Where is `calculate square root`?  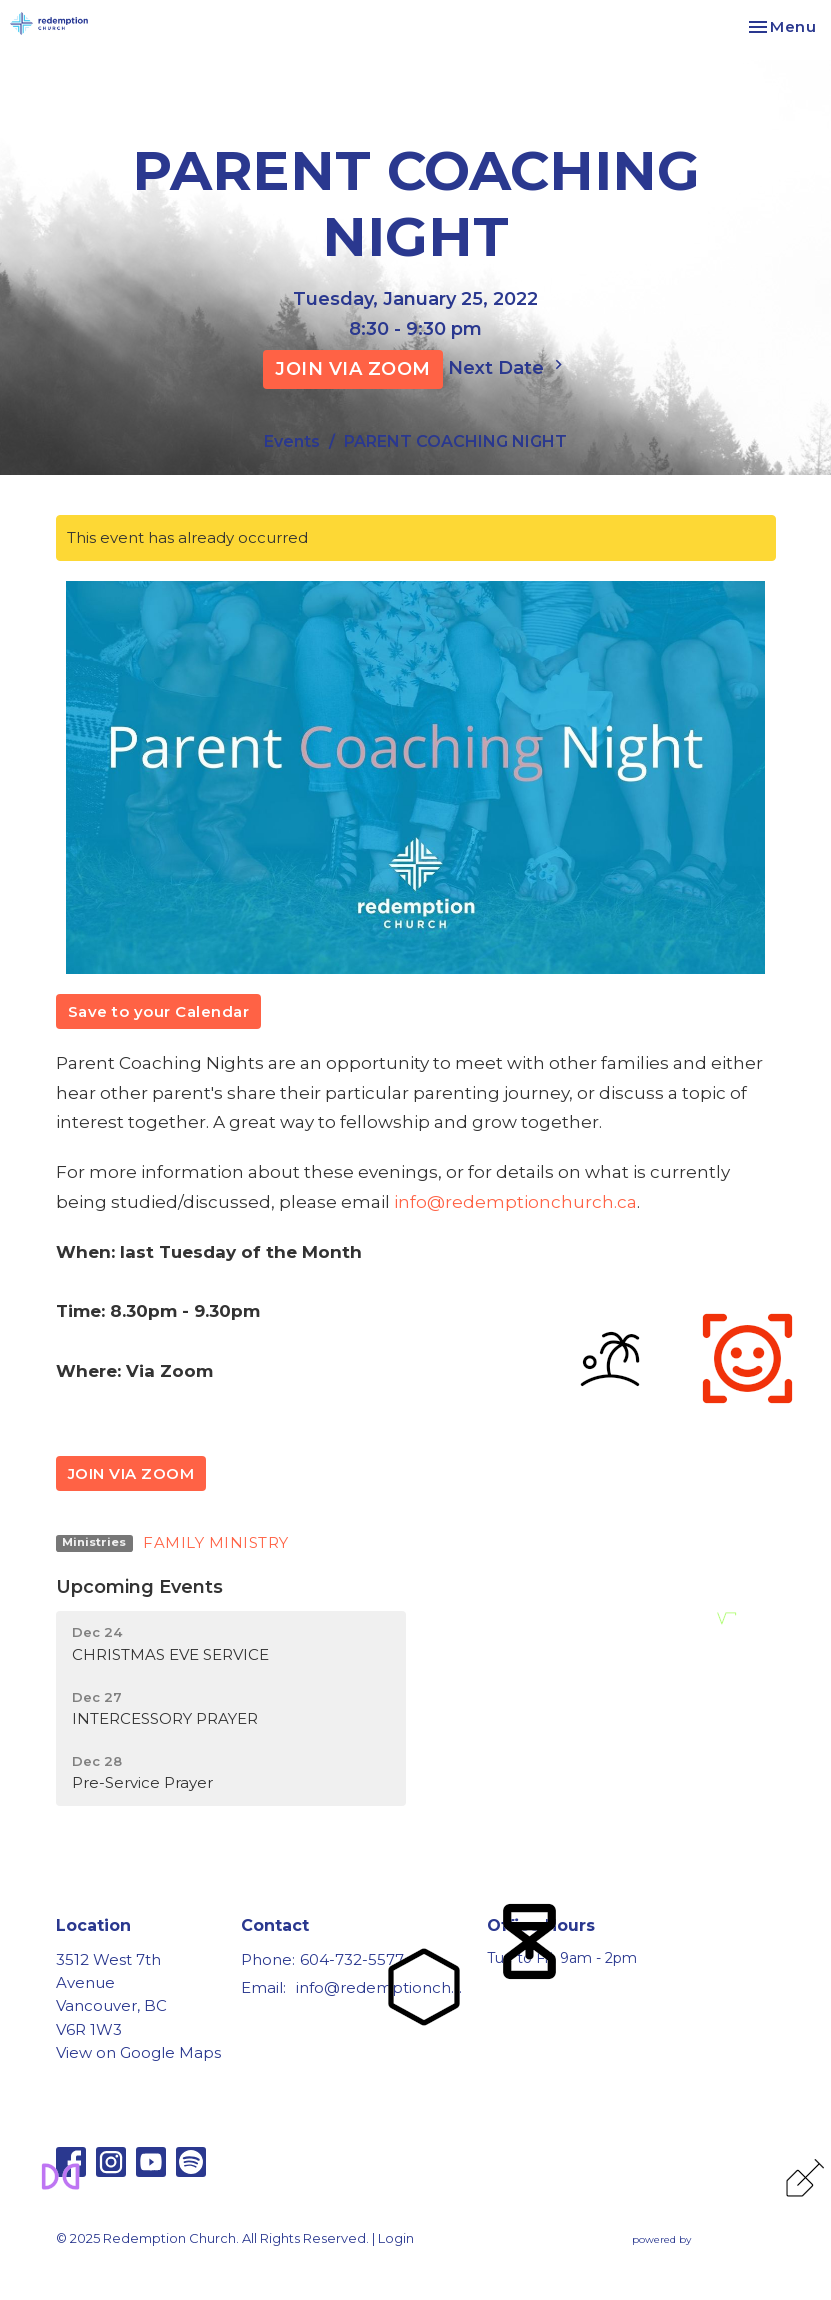 calculate square root is located at coordinates (726, 1617).